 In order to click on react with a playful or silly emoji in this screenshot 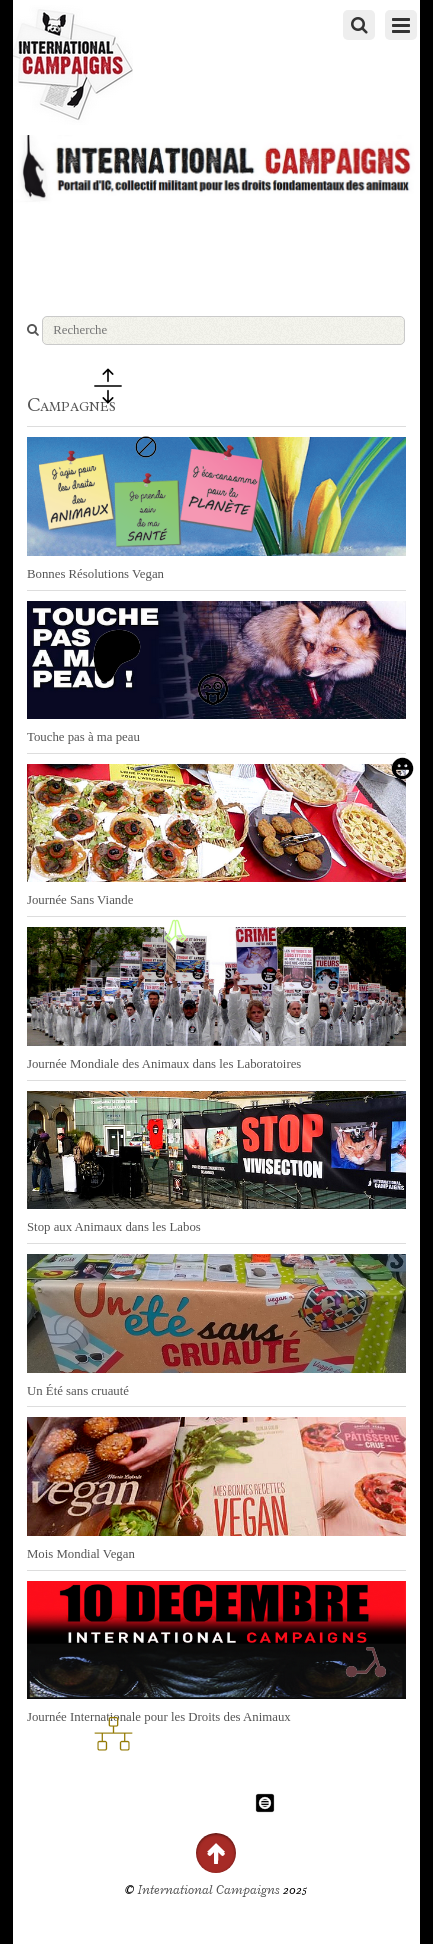, I will do `click(213, 689)`.